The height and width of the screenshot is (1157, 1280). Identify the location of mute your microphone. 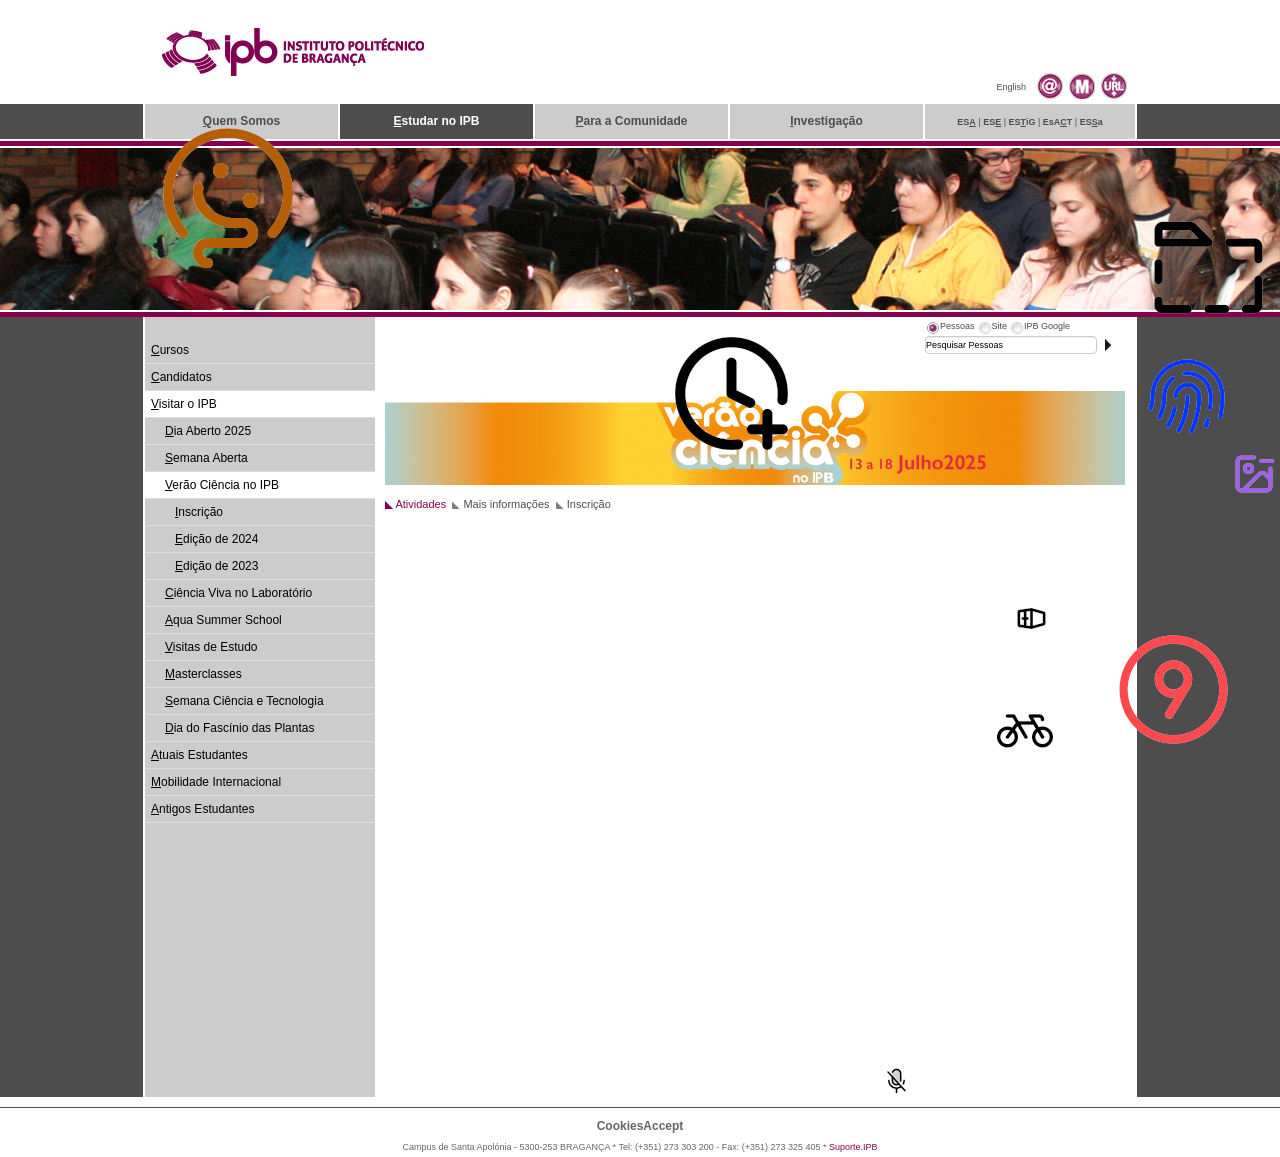
(896, 1080).